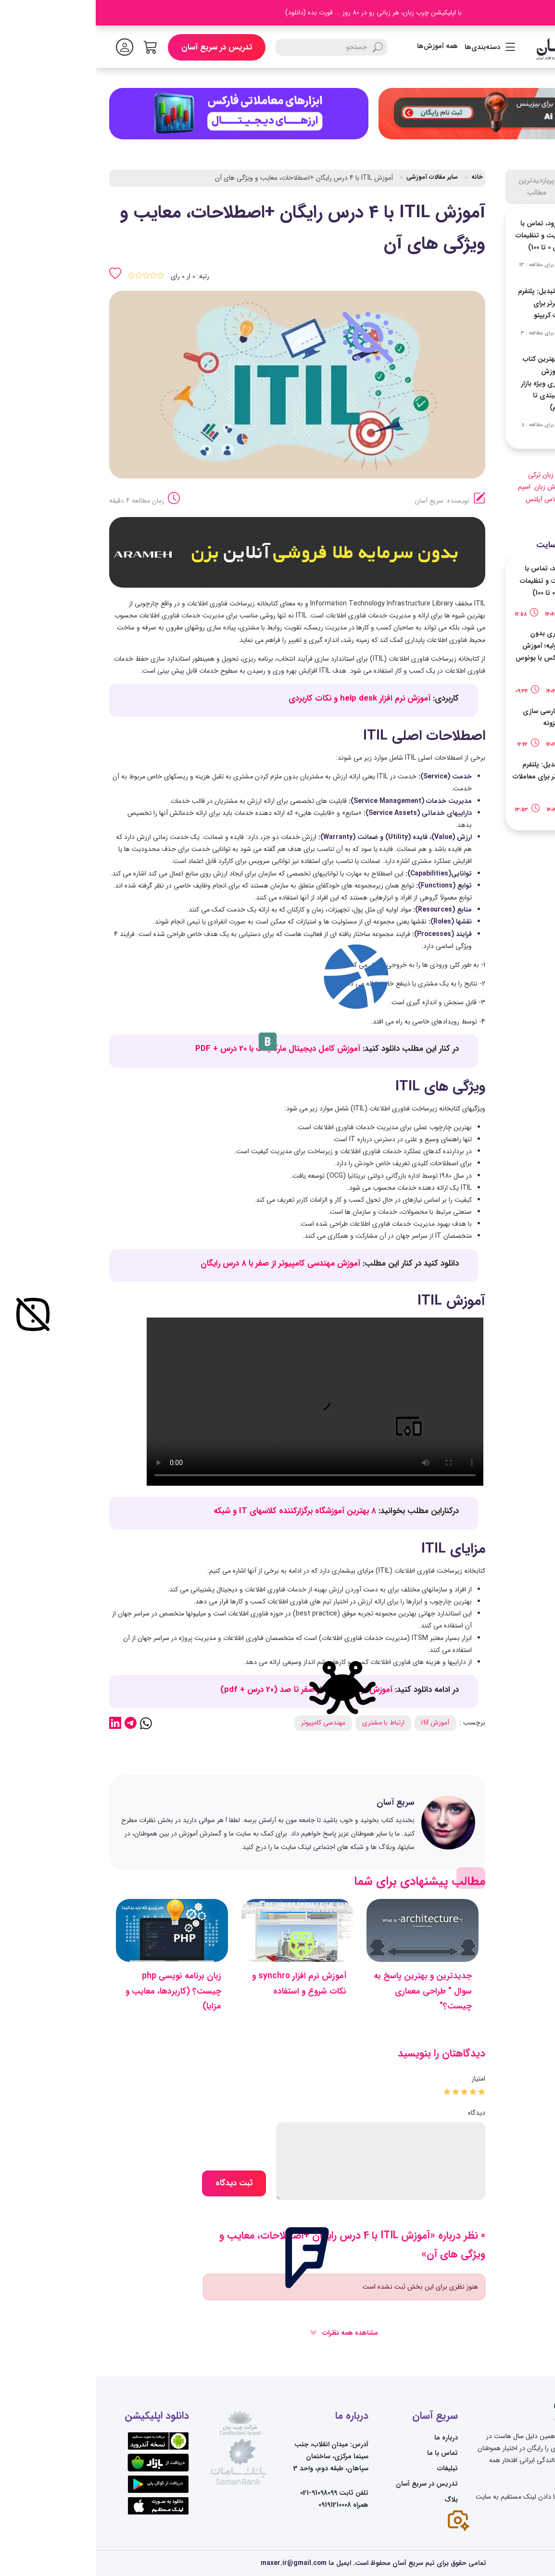 The height and width of the screenshot is (2576, 555). What do you see at coordinates (368, 337) in the screenshot?
I see `disable live photo capture` at bounding box center [368, 337].